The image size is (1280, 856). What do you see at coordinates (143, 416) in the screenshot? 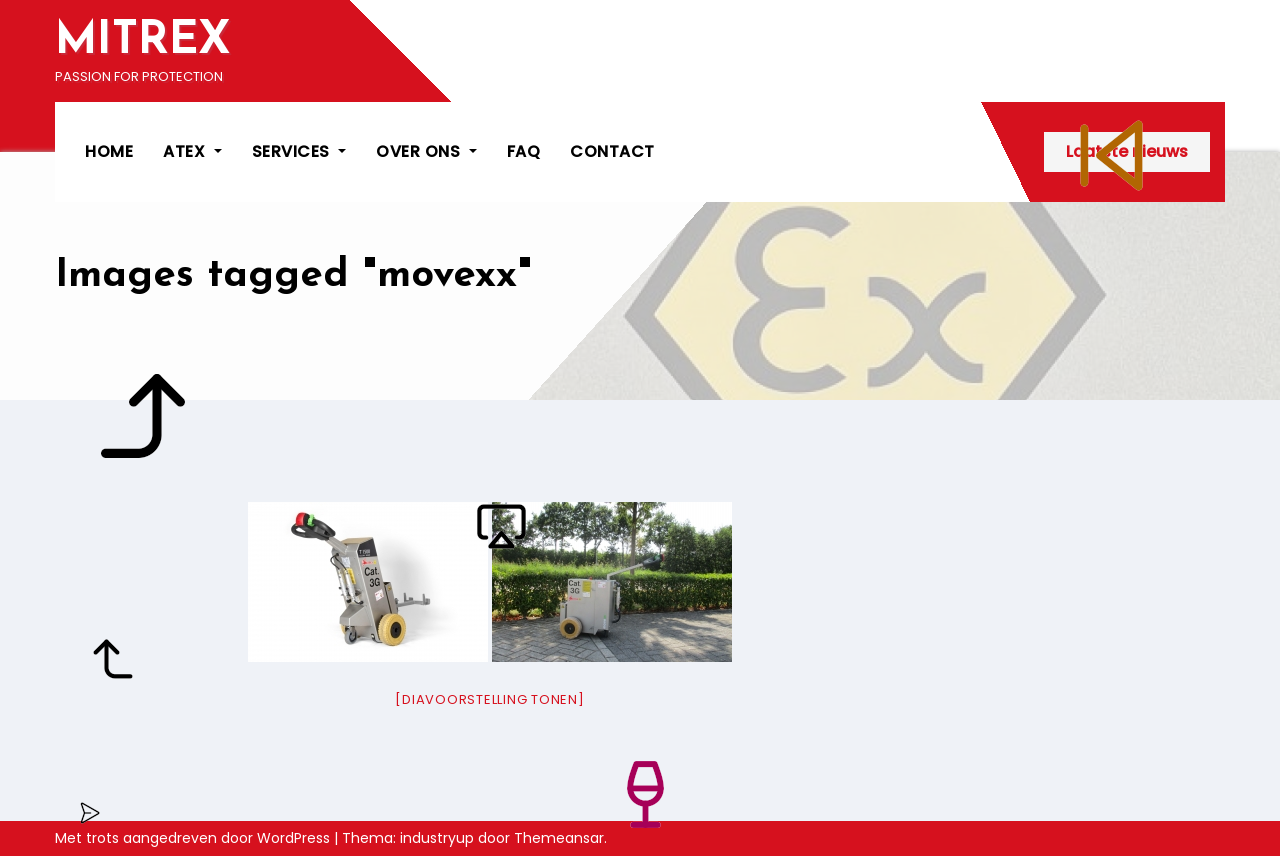
I see `navigate forward and up in a hierarchy` at bounding box center [143, 416].